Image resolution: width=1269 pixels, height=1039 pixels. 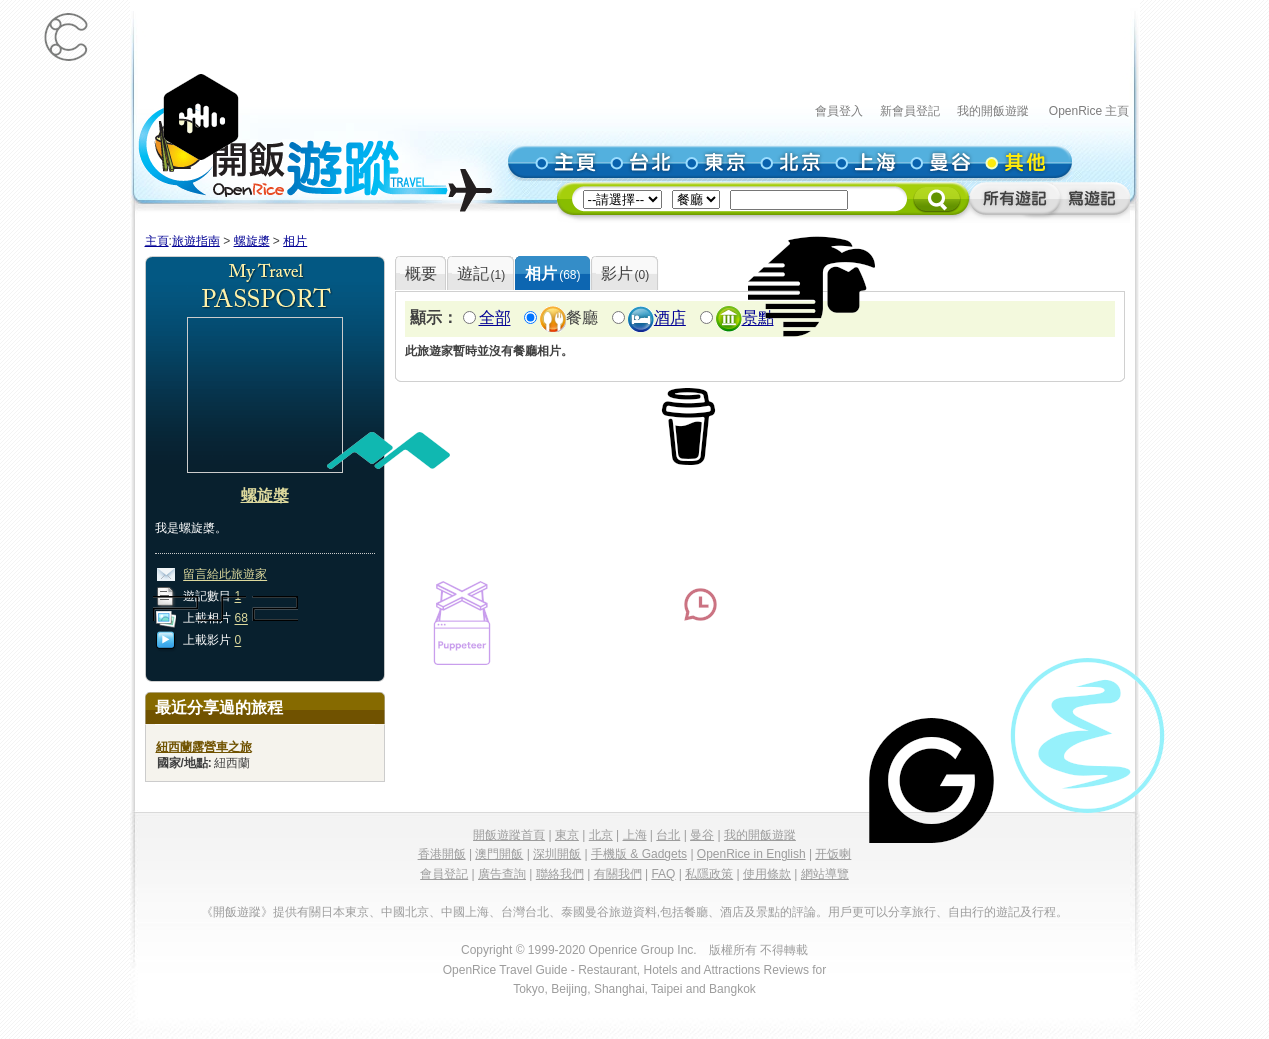 I want to click on link to Contentful CMS platform, so click(x=66, y=37).